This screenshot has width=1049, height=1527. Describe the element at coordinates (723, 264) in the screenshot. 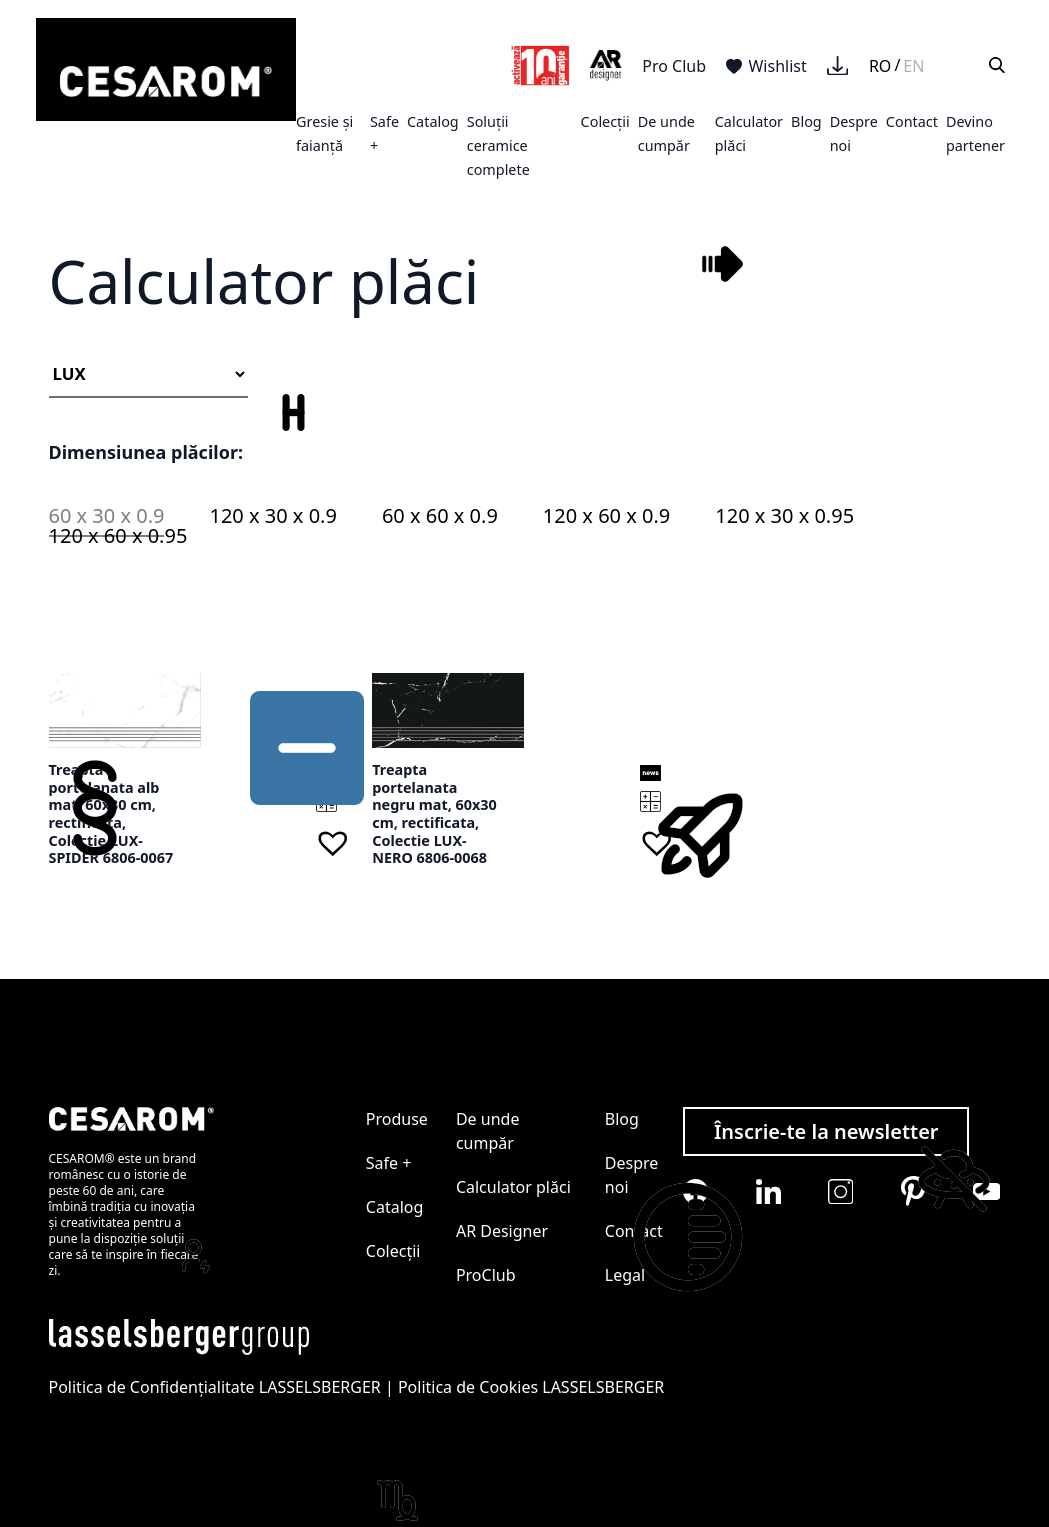

I see `skip forward or advance to next item` at that location.